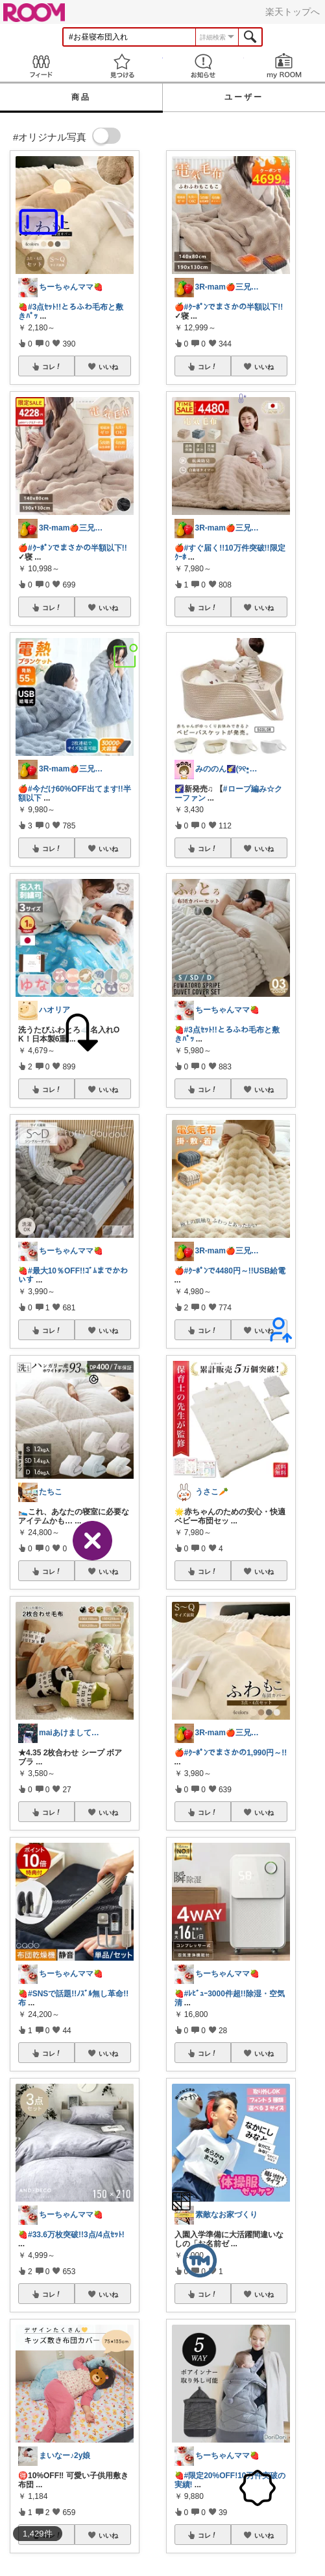  I want to click on indicates low battery level, so click(40, 222).